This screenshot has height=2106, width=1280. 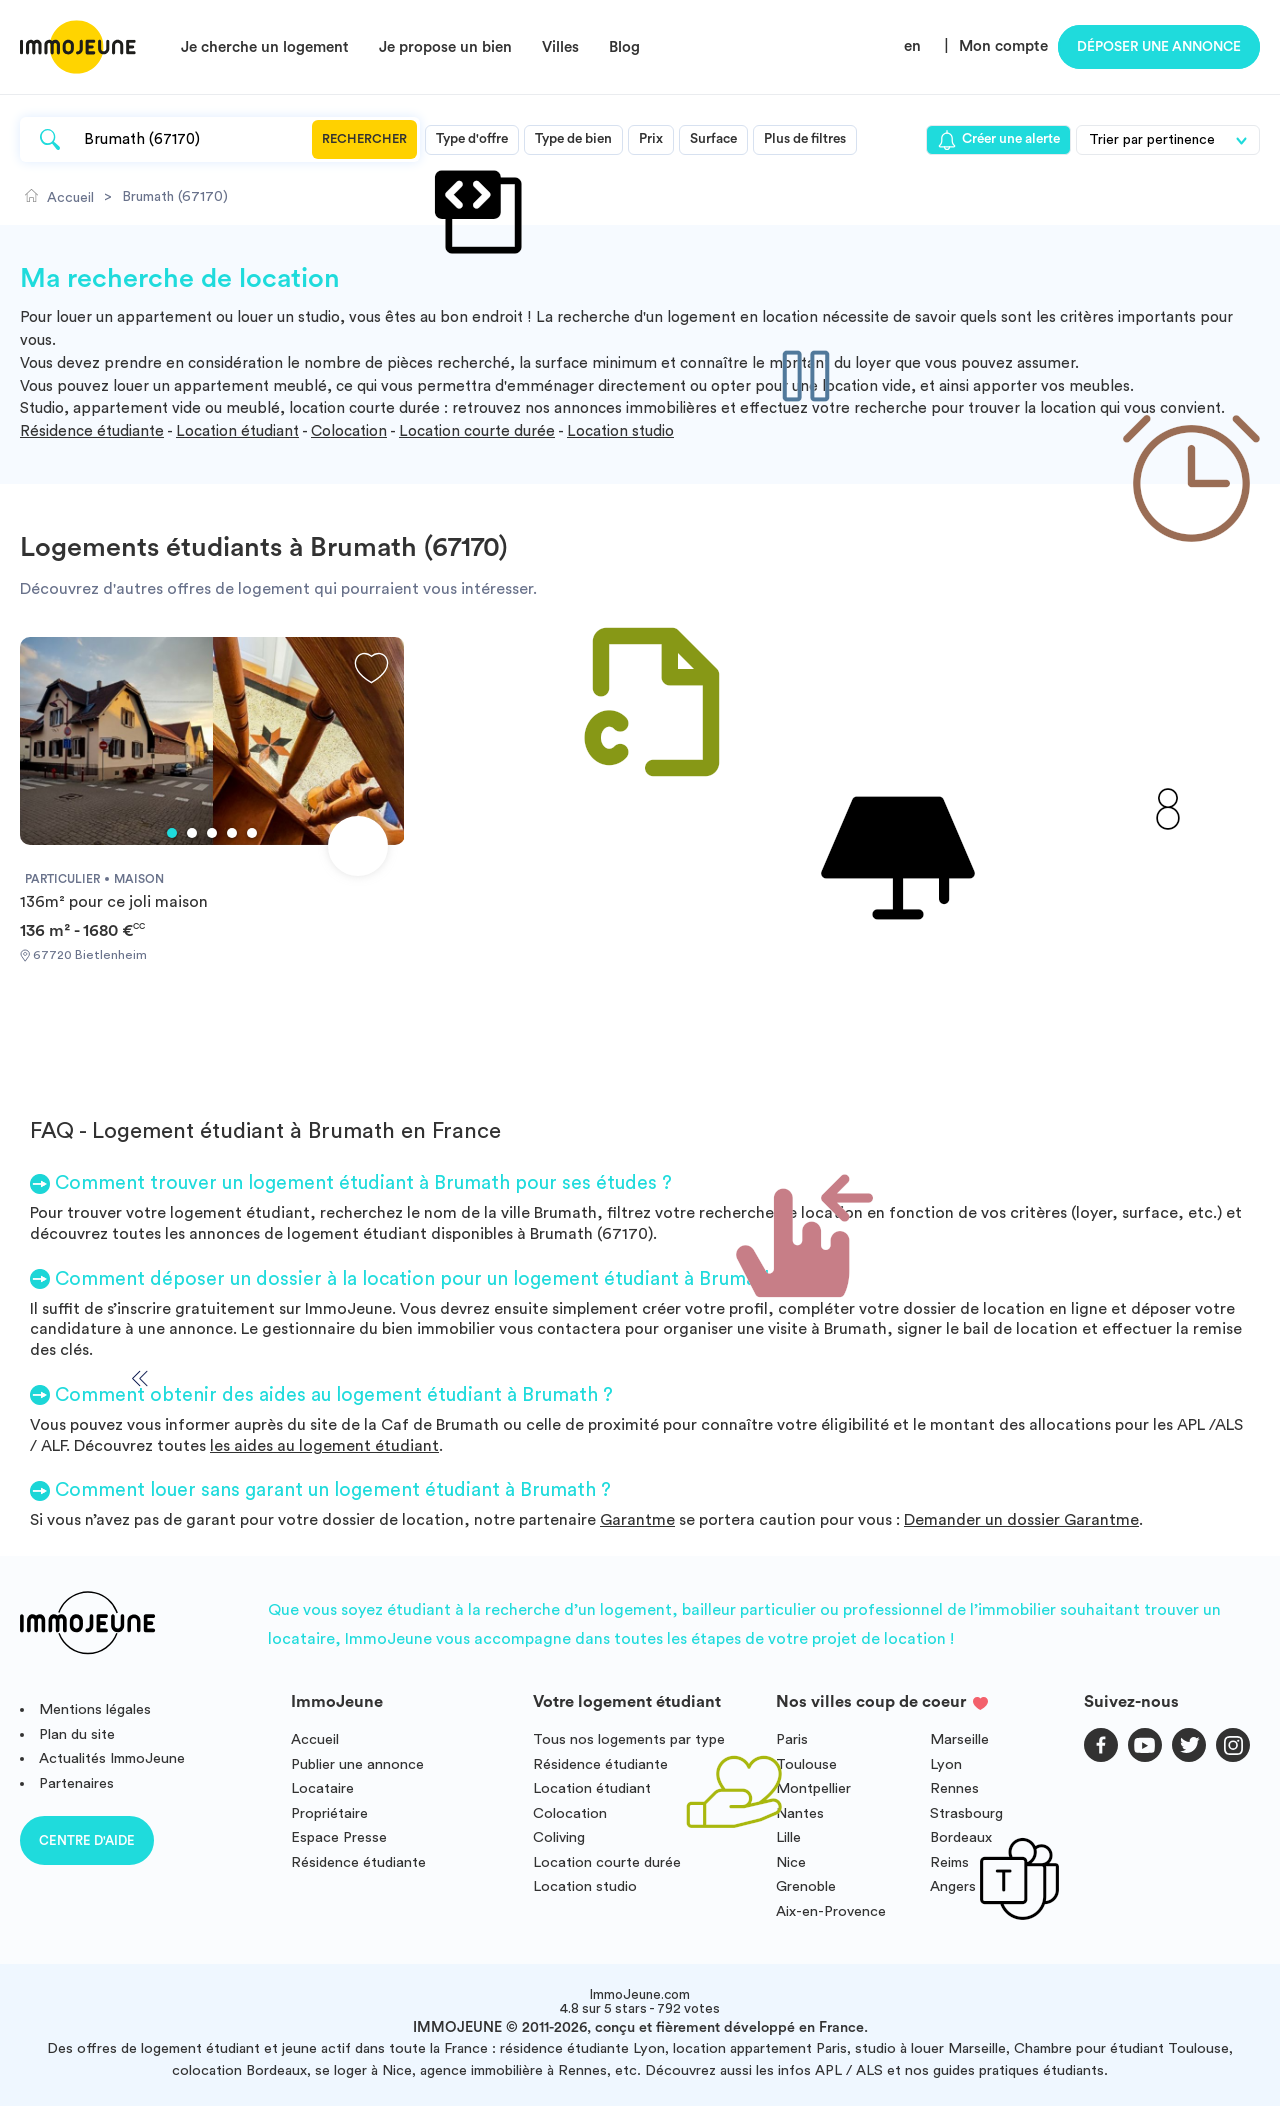 What do you see at coordinates (737, 1793) in the screenshot?
I see `donate or make a charitable contribution` at bounding box center [737, 1793].